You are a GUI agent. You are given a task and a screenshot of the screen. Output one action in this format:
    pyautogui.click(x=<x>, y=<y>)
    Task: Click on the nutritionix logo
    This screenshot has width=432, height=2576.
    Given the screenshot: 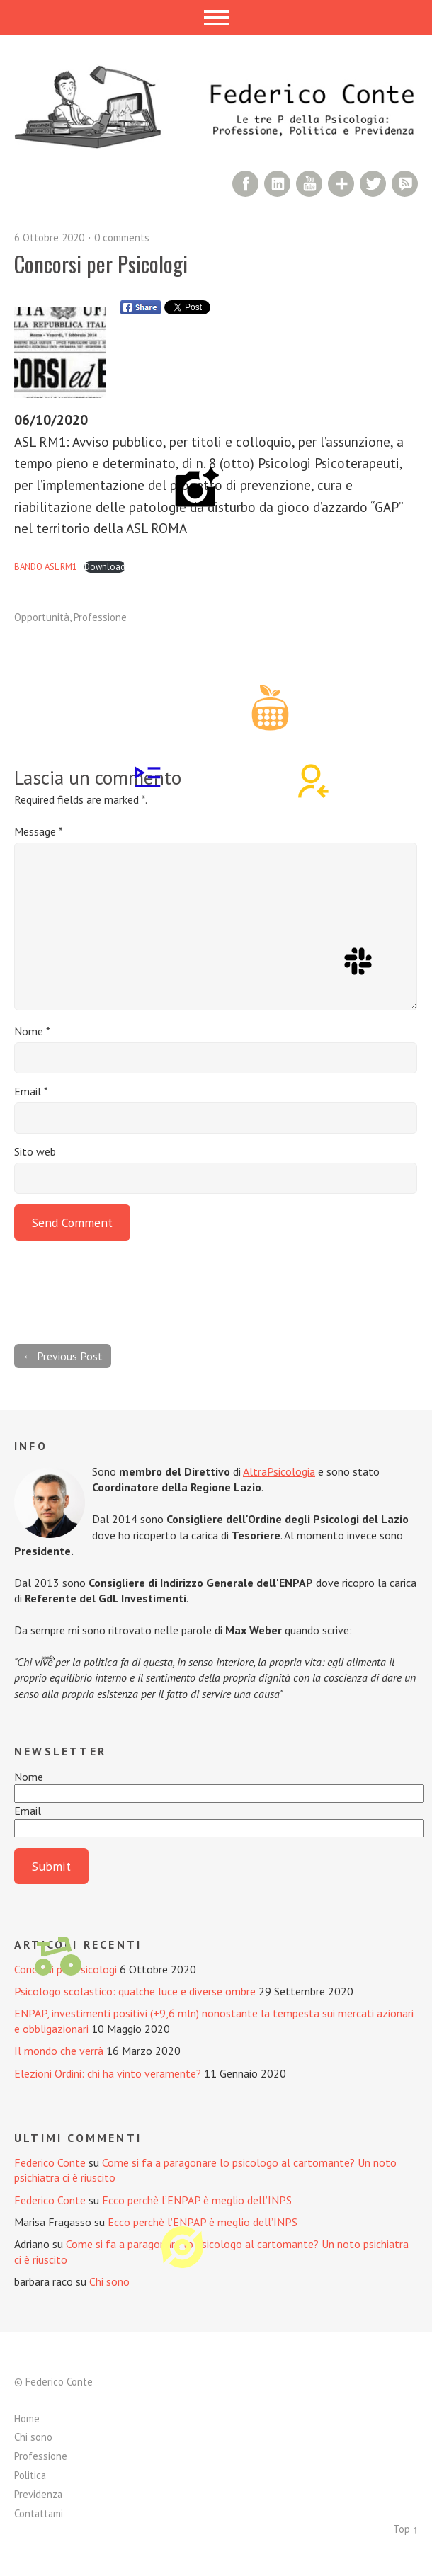 What is the action you would take?
    pyautogui.click(x=270, y=707)
    